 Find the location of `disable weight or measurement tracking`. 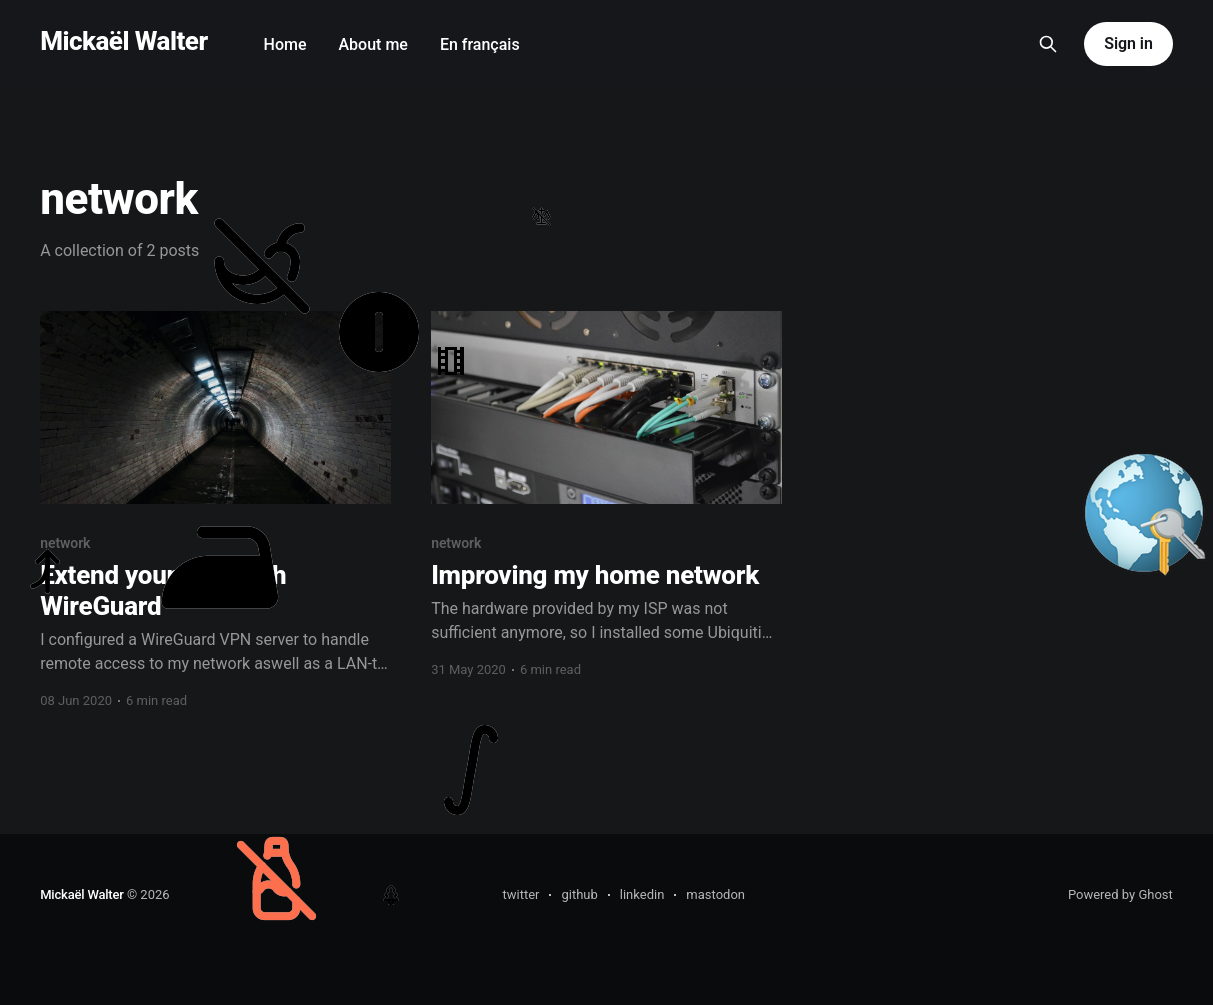

disable weight or measurement tracking is located at coordinates (541, 216).